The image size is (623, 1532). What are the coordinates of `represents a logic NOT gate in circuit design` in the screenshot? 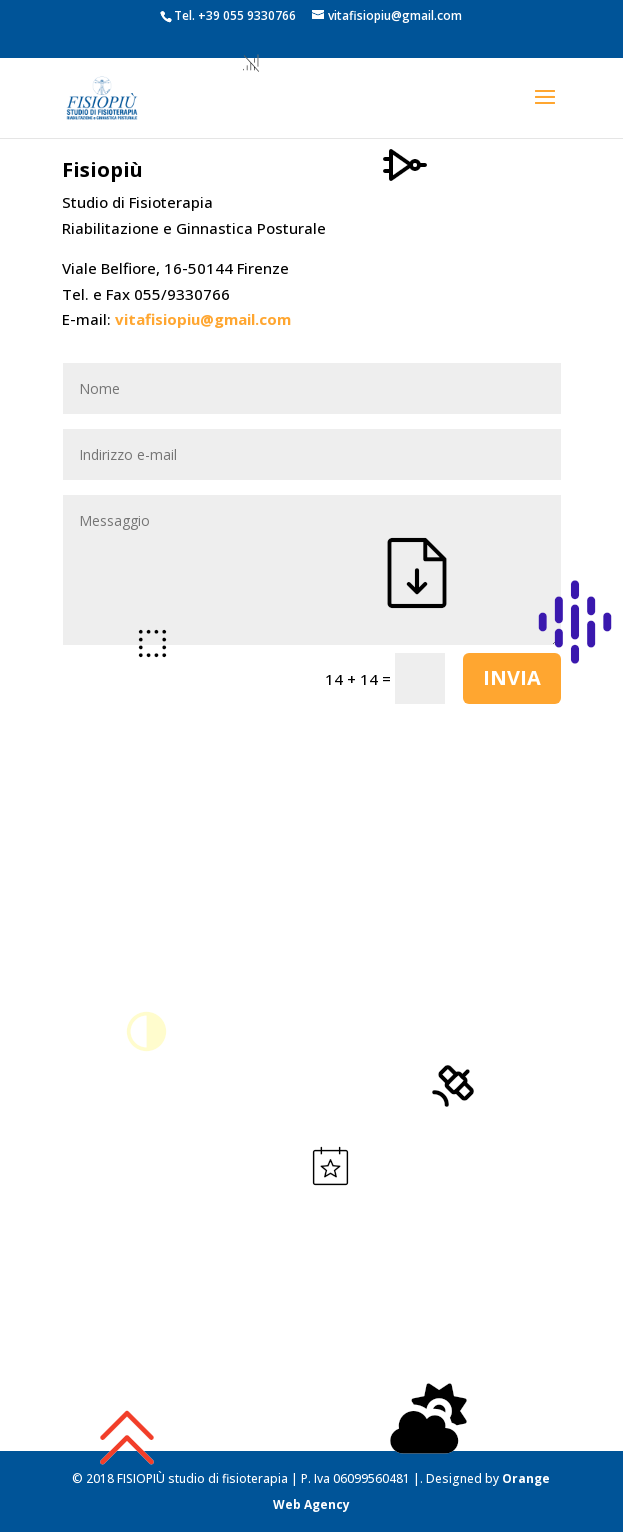 It's located at (405, 165).